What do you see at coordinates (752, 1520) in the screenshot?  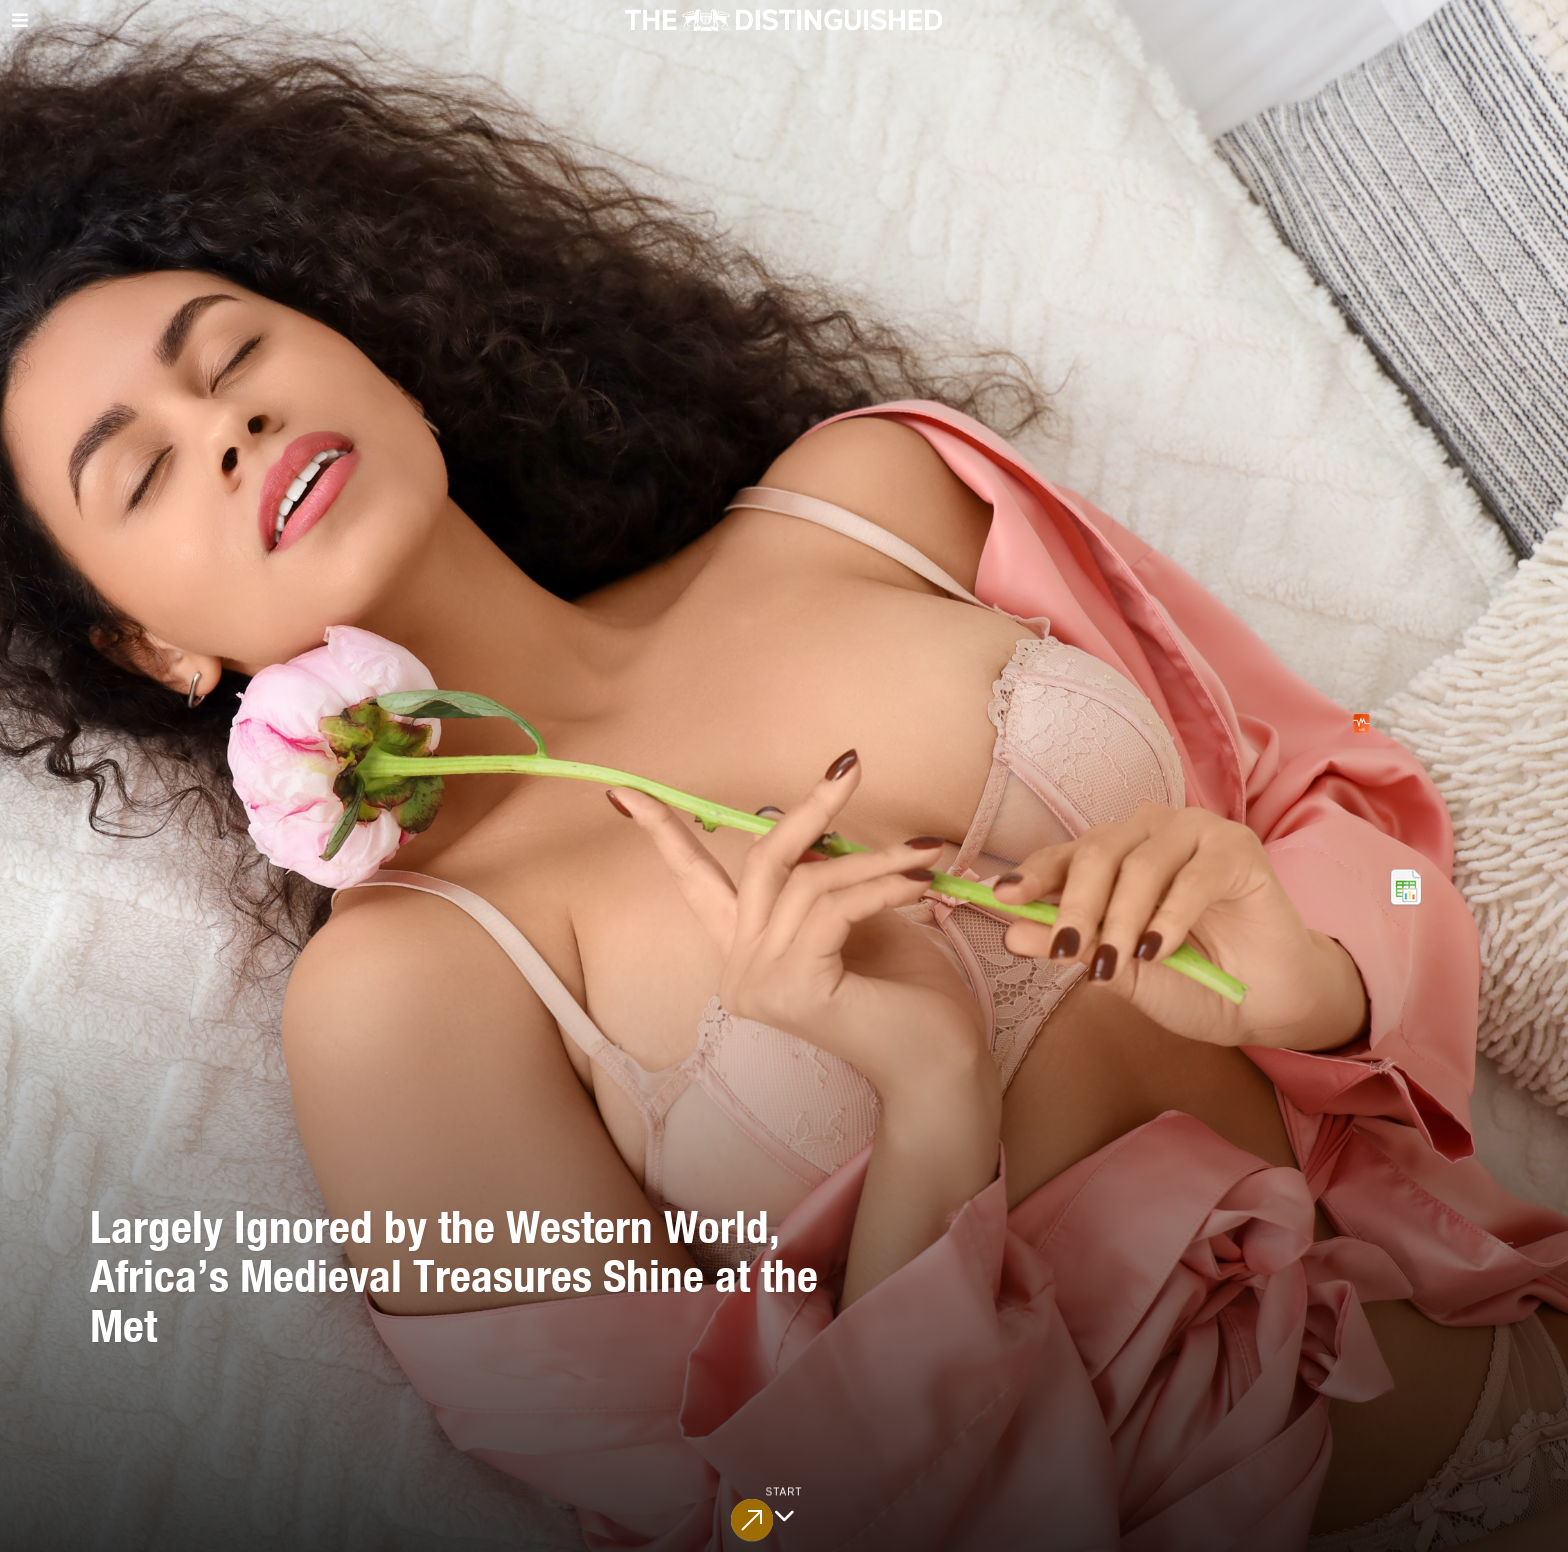 I see `indicates a symbolic link or shortcut to another file` at bounding box center [752, 1520].